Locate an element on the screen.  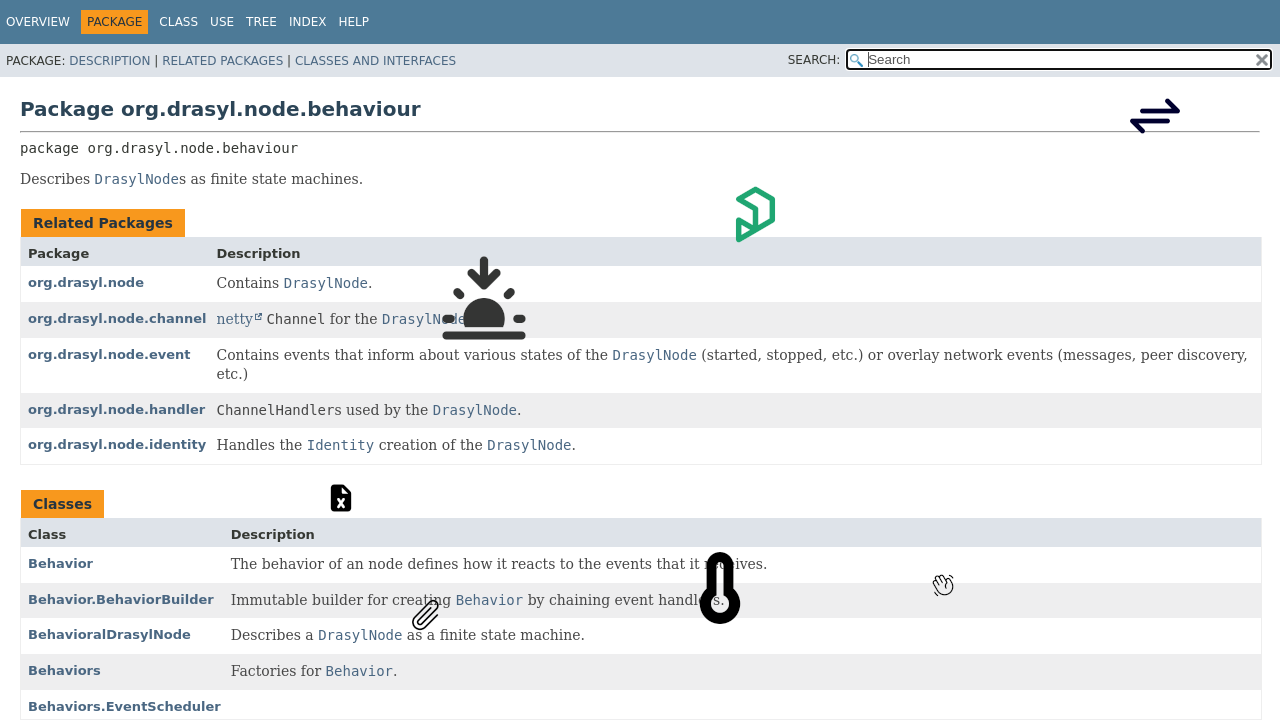
switch or swap between two items is located at coordinates (1155, 116).